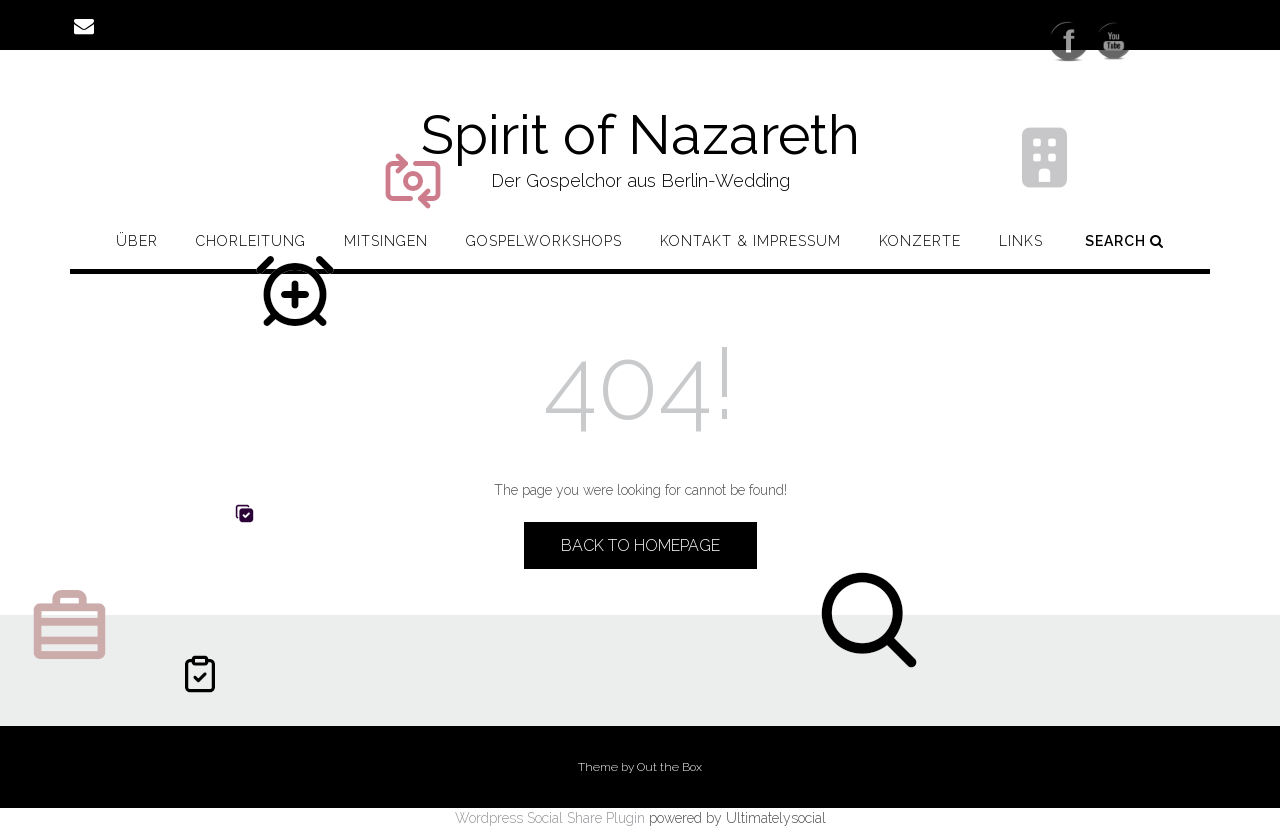  Describe the element at coordinates (869, 620) in the screenshot. I see `search for content or items` at that location.